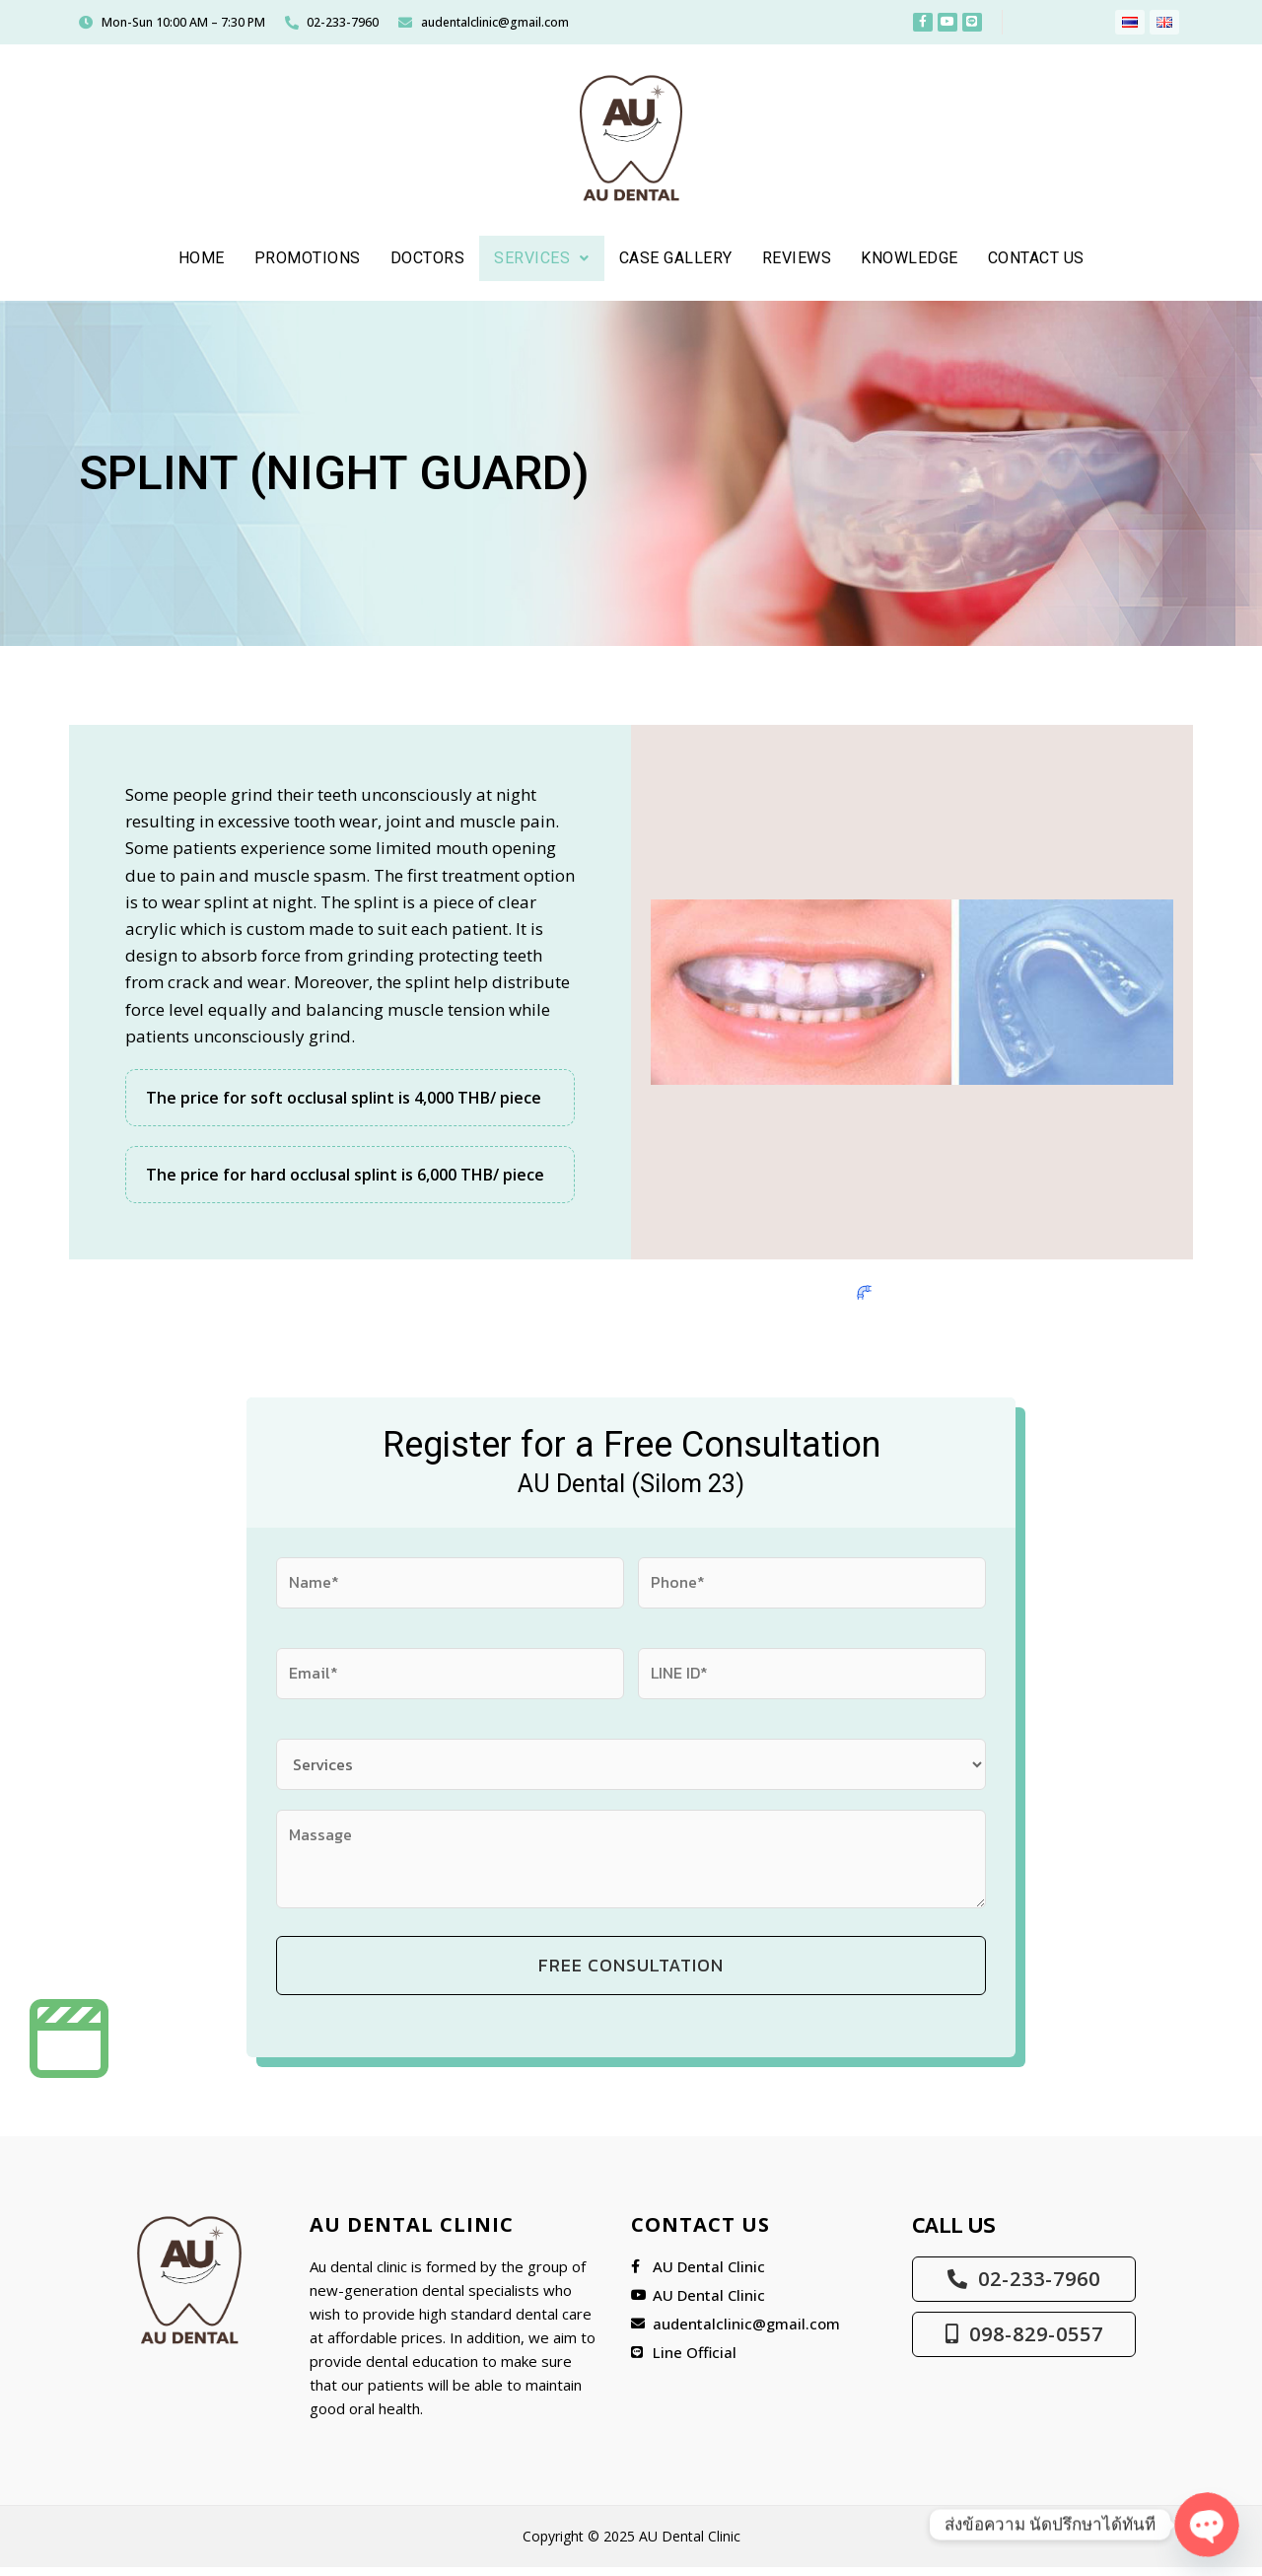  What do you see at coordinates (69, 2039) in the screenshot?
I see `freeze the top row in a spreadsheet` at bounding box center [69, 2039].